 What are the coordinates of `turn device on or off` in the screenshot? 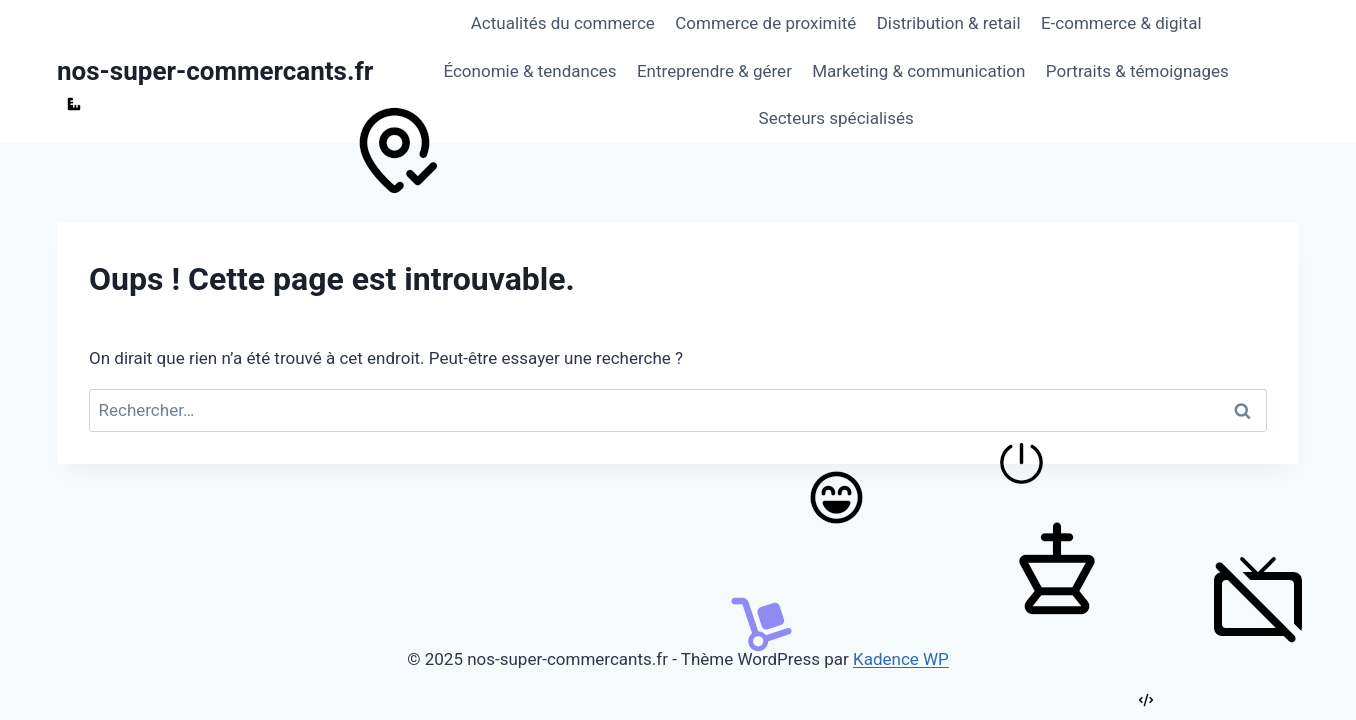 It's located at (1021, 462).